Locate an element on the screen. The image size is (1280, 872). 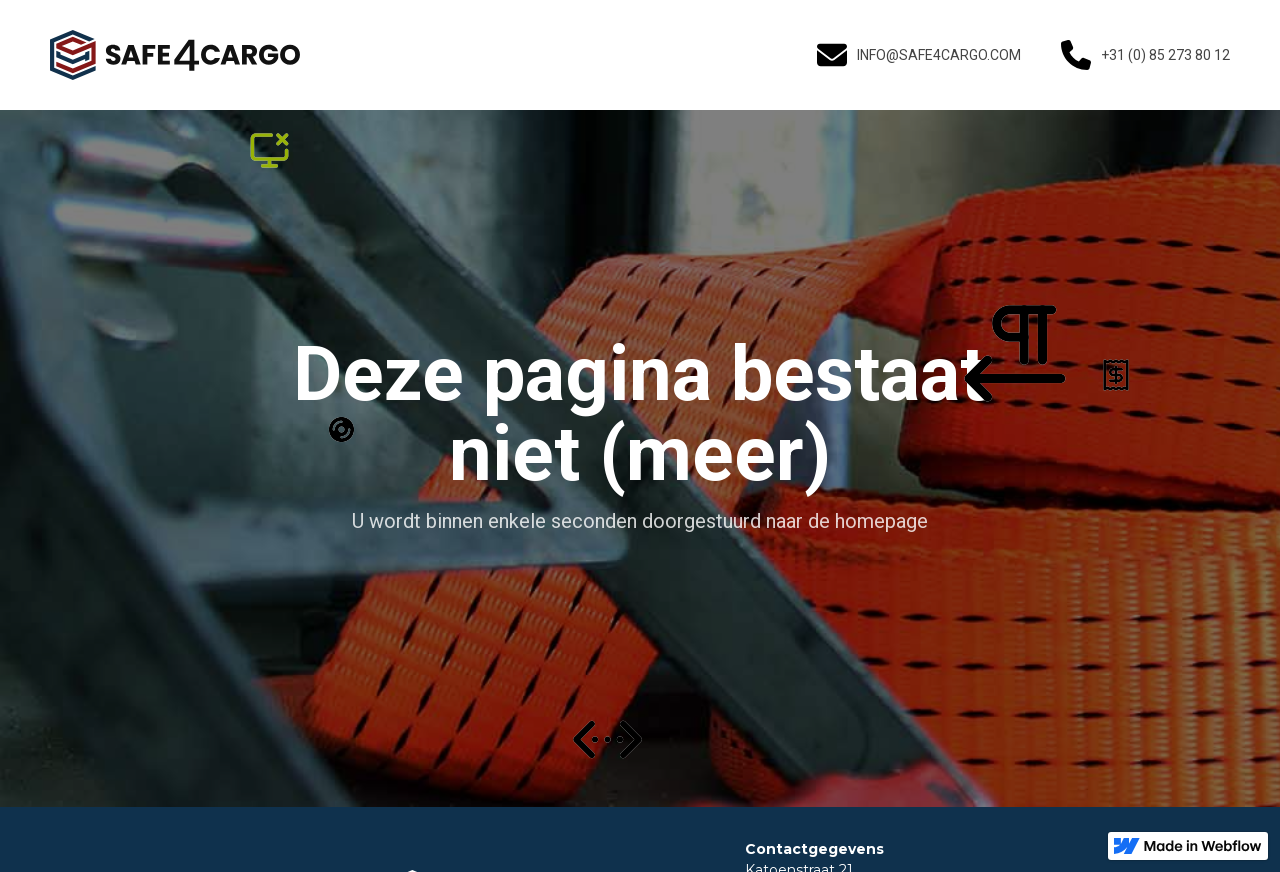
play music or audio content is located at coordinates (341, 429).